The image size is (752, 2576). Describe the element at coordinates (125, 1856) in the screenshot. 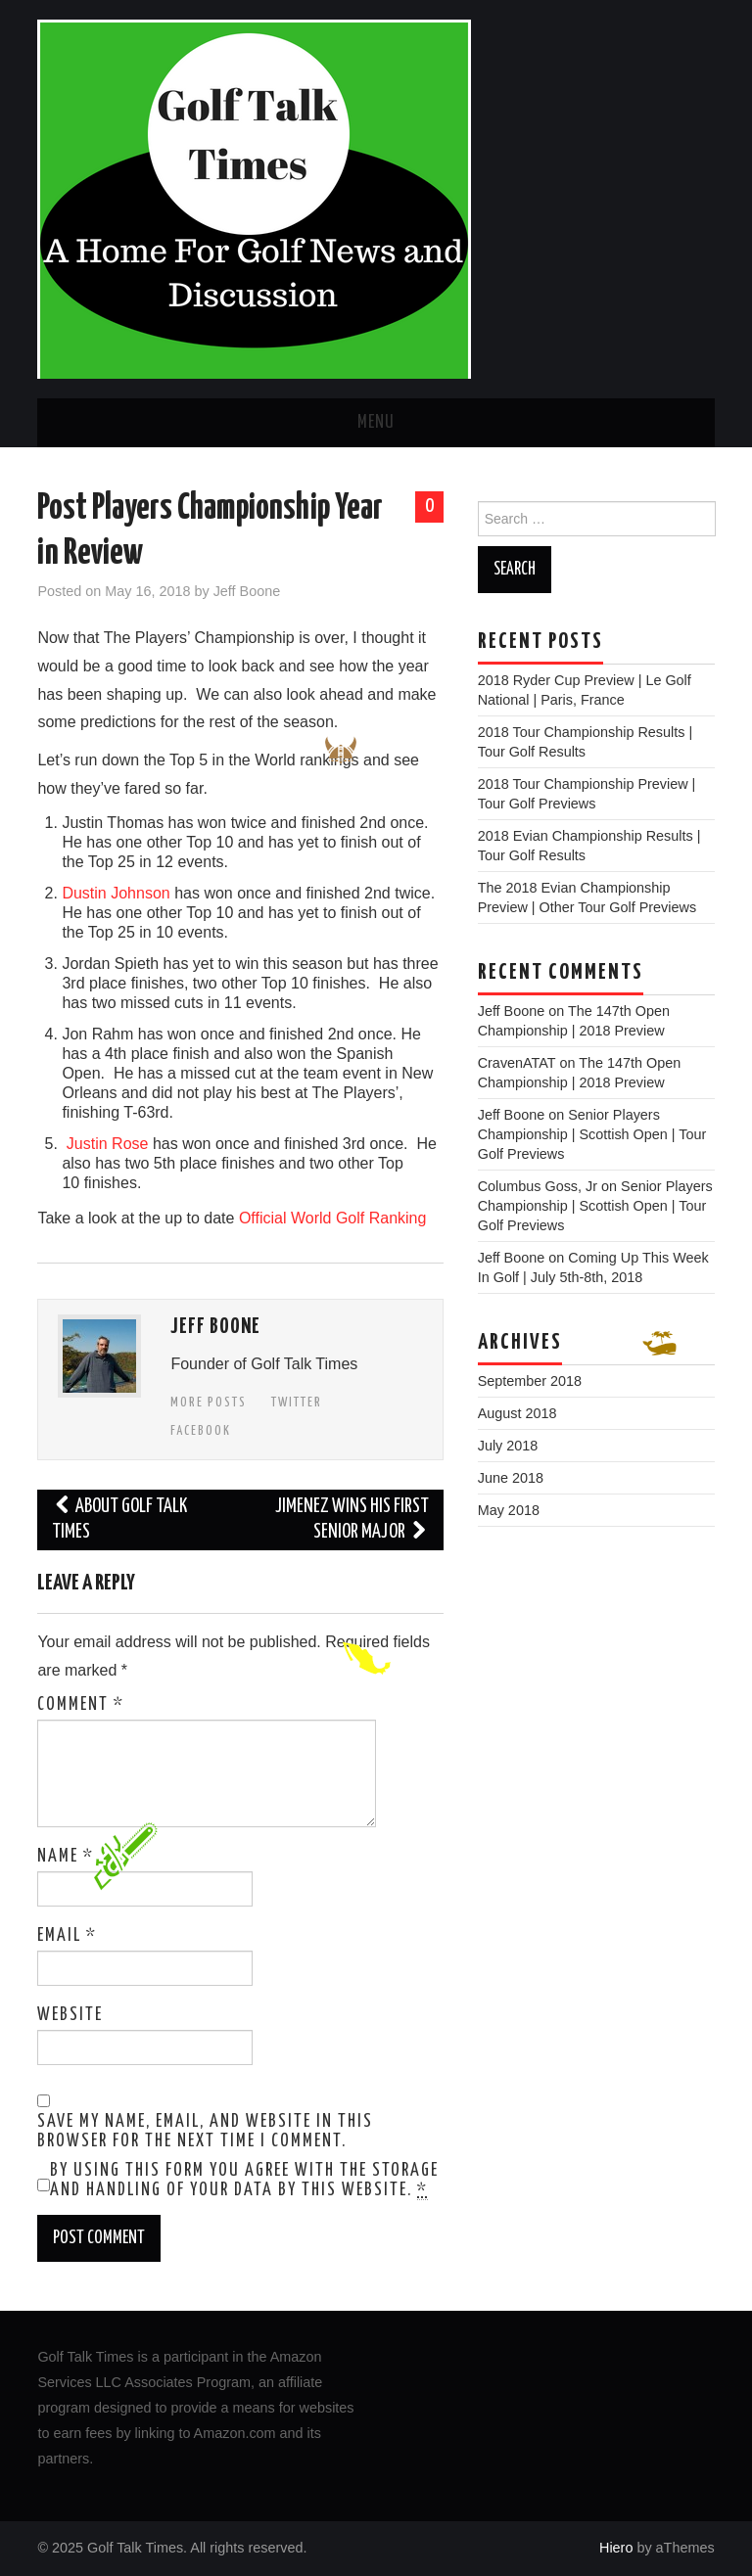

I see `chainsaw tool or equipment icon` at that location.